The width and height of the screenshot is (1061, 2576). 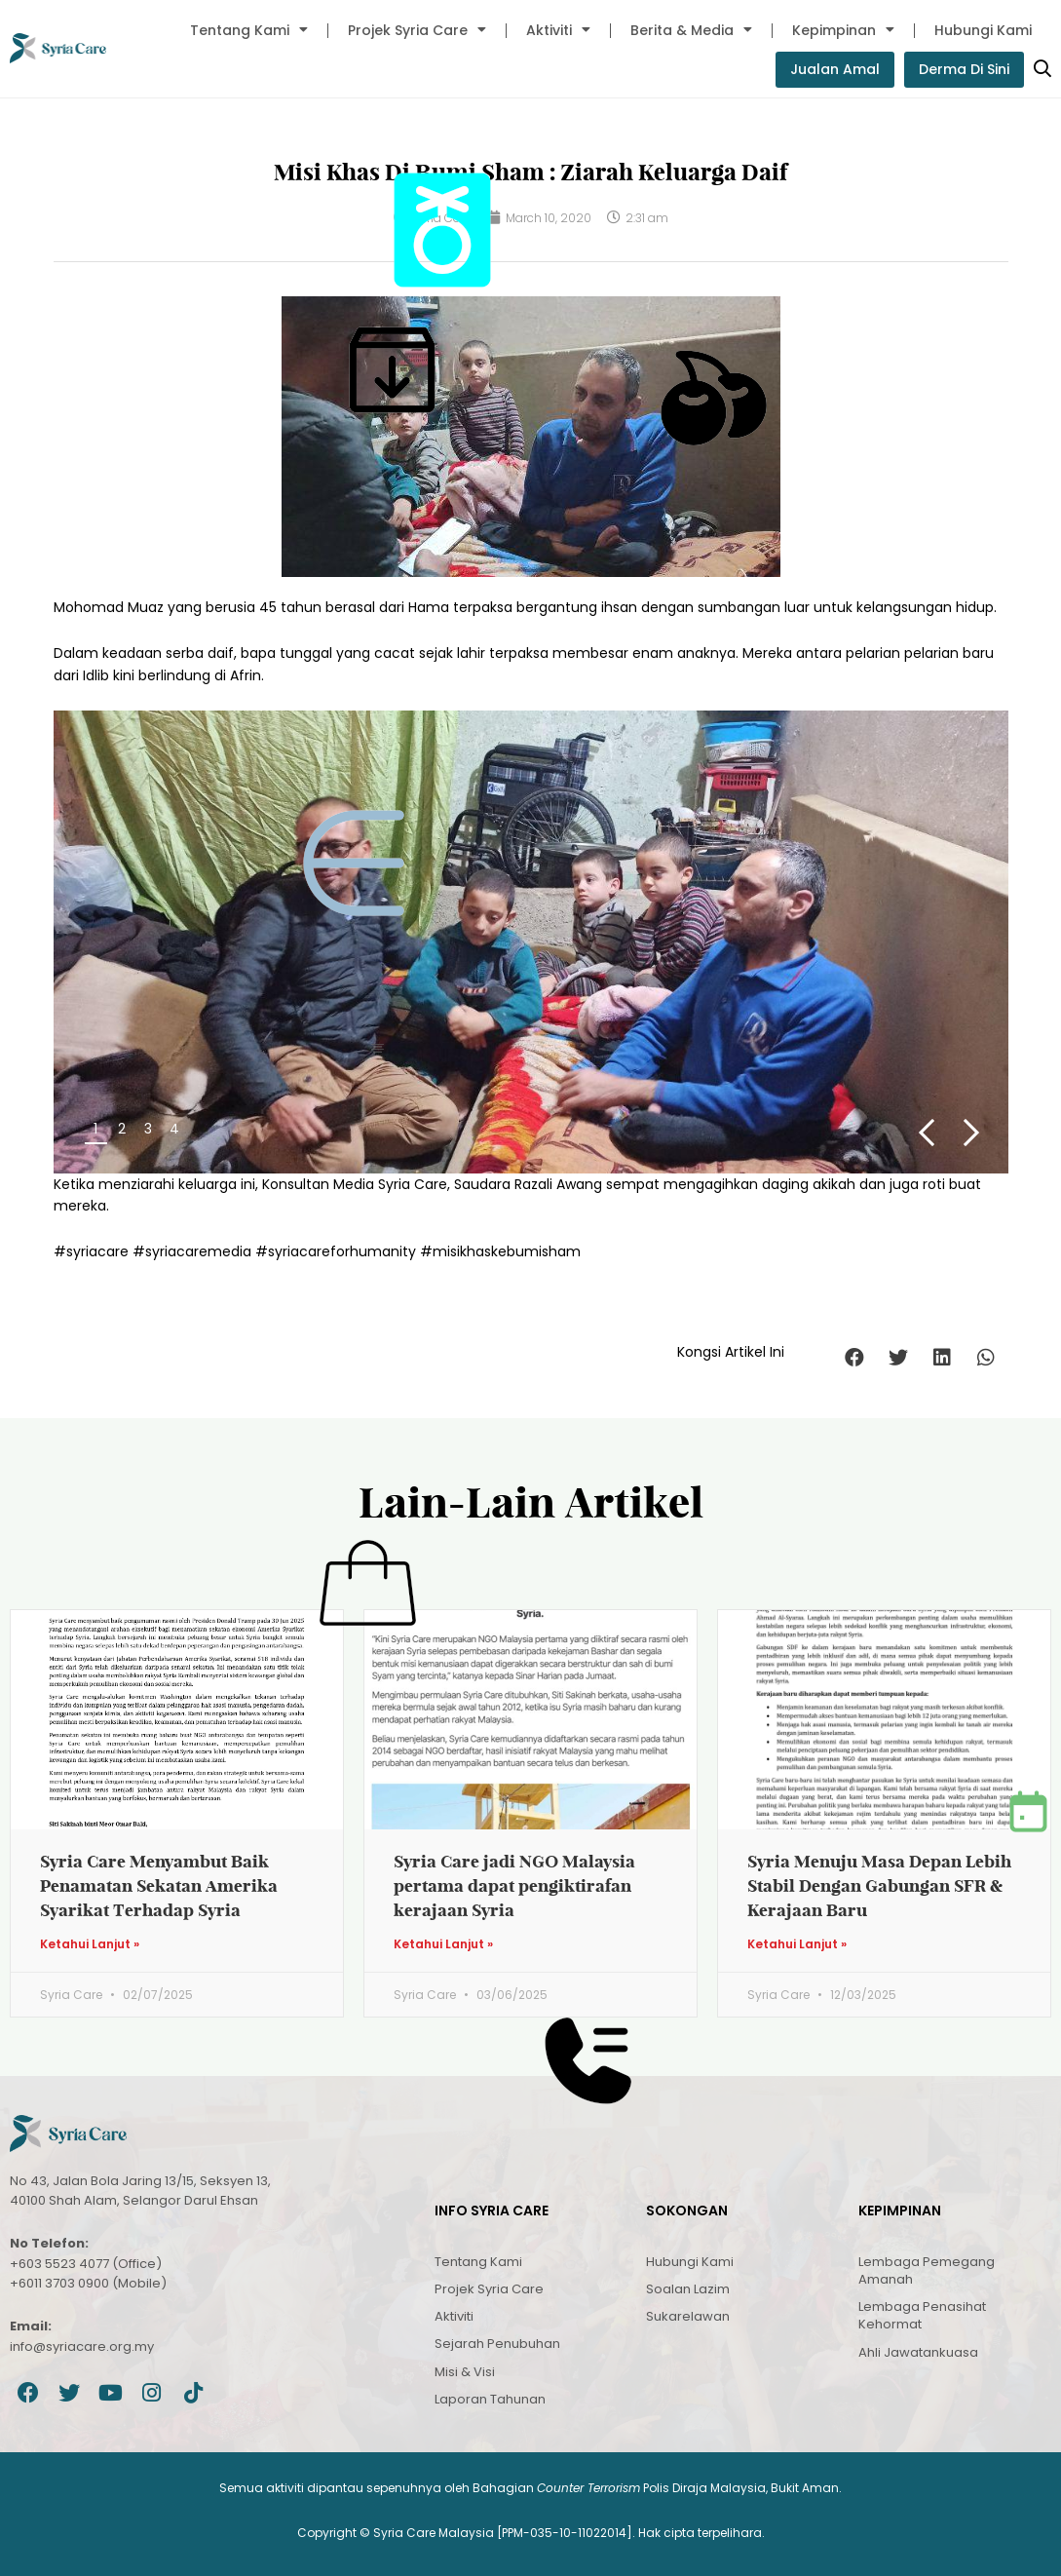 What do you see at coordinates (356, 863) in the screenshot?
I see `indicates set membership in mathematical notation` at bounding box center [356, 863].